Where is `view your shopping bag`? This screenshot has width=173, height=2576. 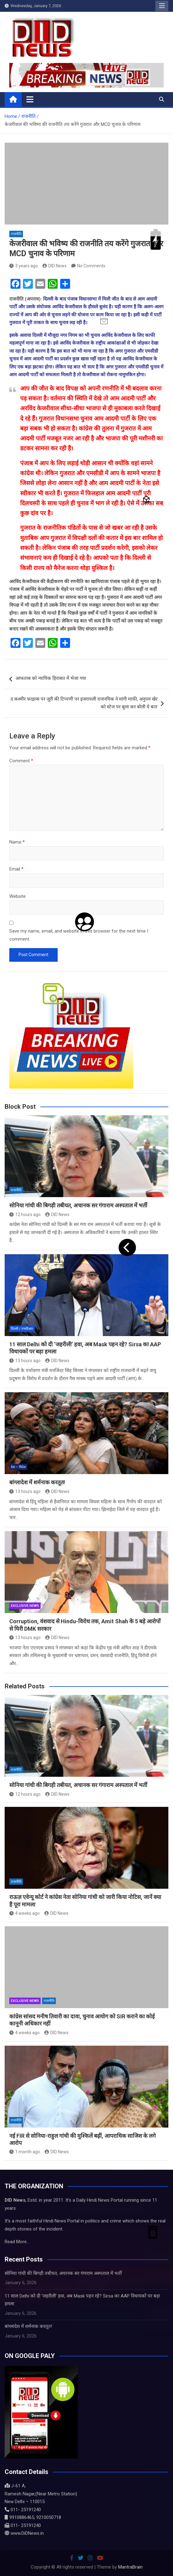
view your shopping bag is located at coordinates (104, 321).